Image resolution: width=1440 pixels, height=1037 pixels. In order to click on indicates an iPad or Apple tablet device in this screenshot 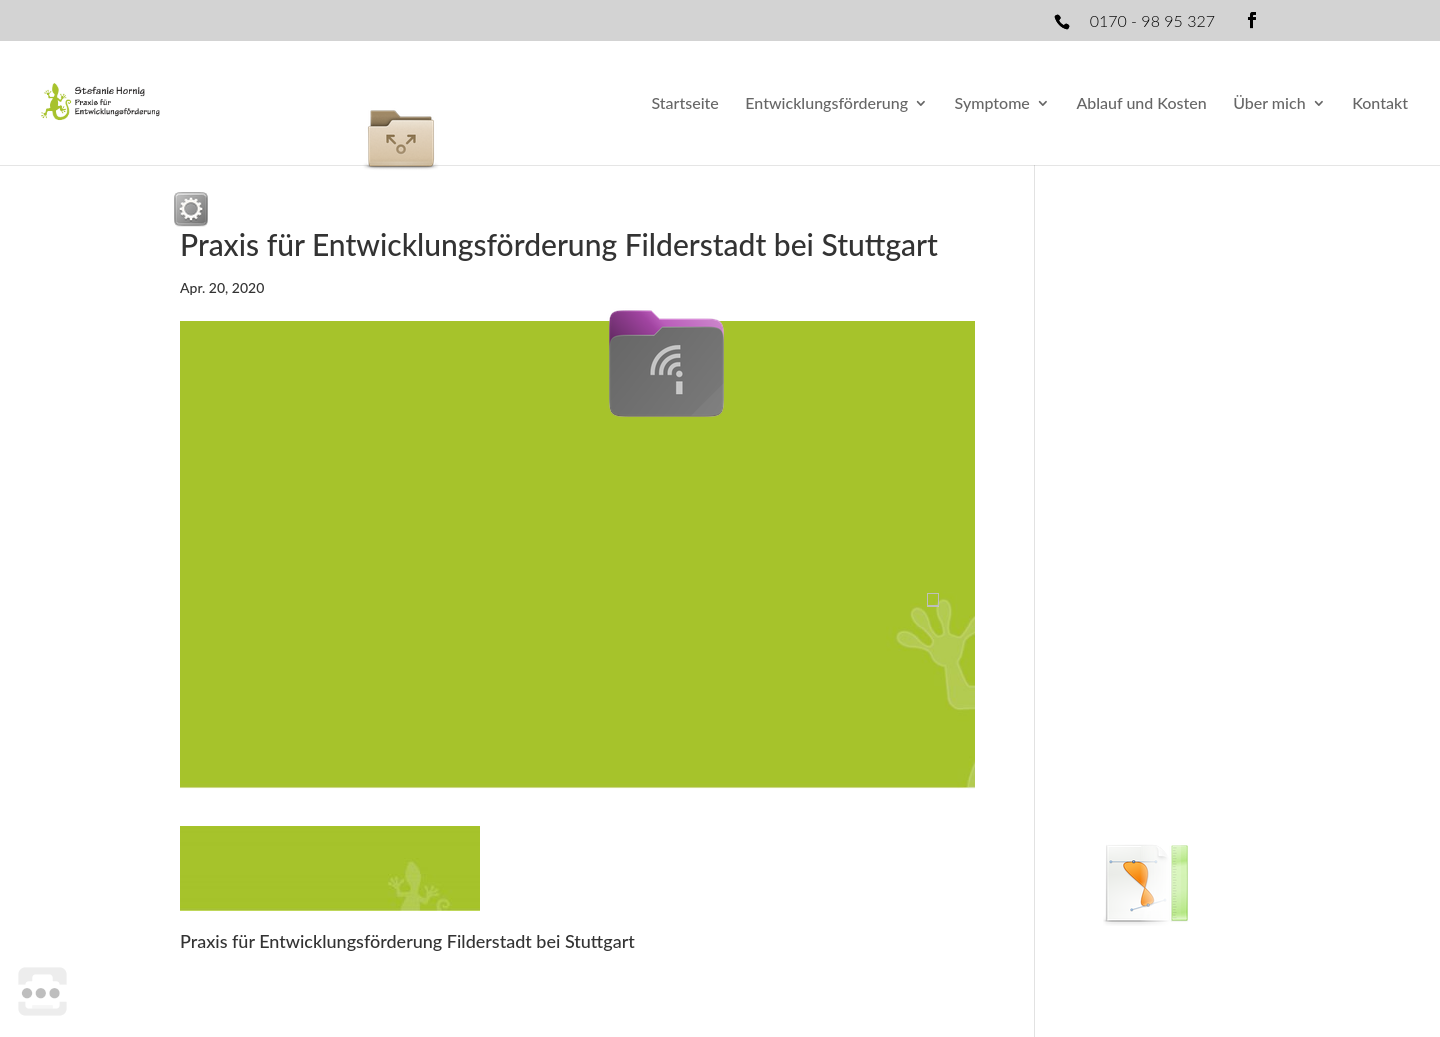, I will do `click(934, 600)`.